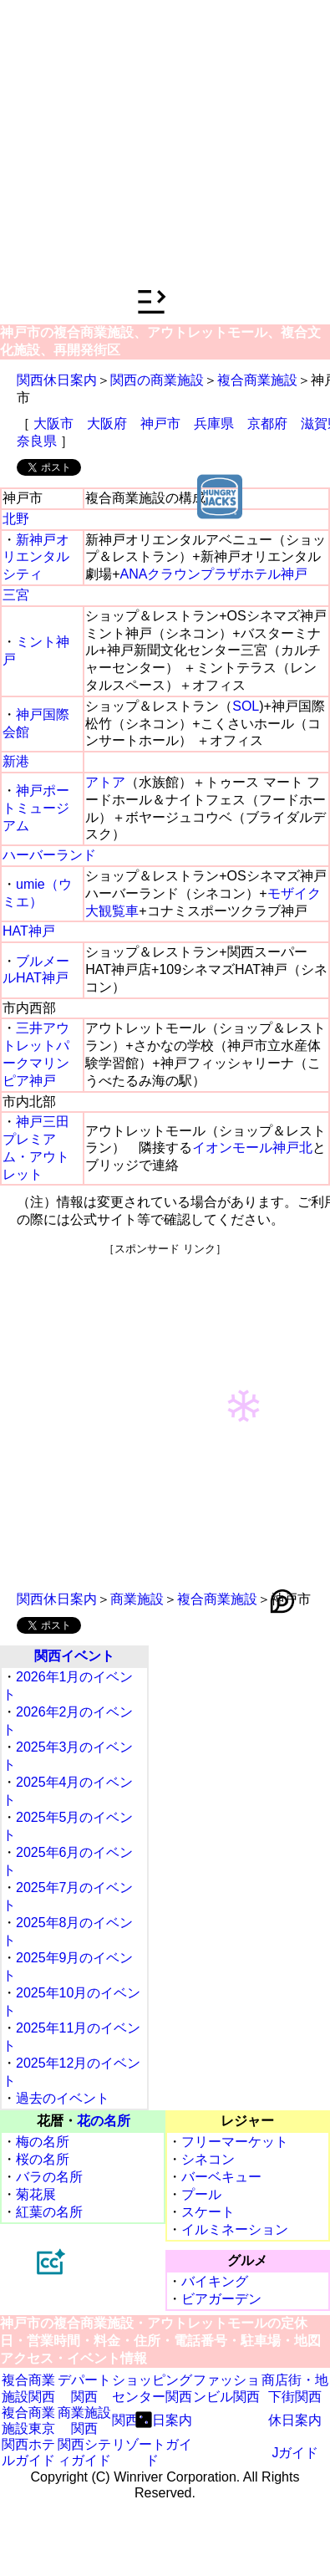 Image resolution: width=330 pixels, height=2576 pixels. I want to click on enable AI-powered closed captions, so click(49, 2262).